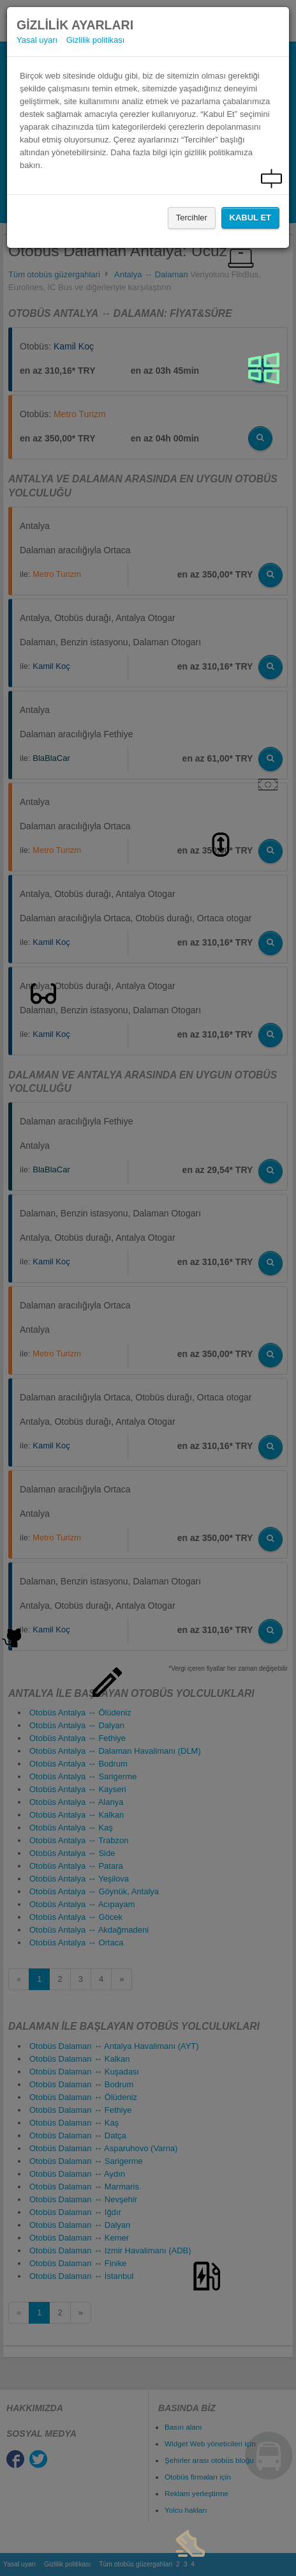  I want to click on open the Windows start menu, so click(265, 368).